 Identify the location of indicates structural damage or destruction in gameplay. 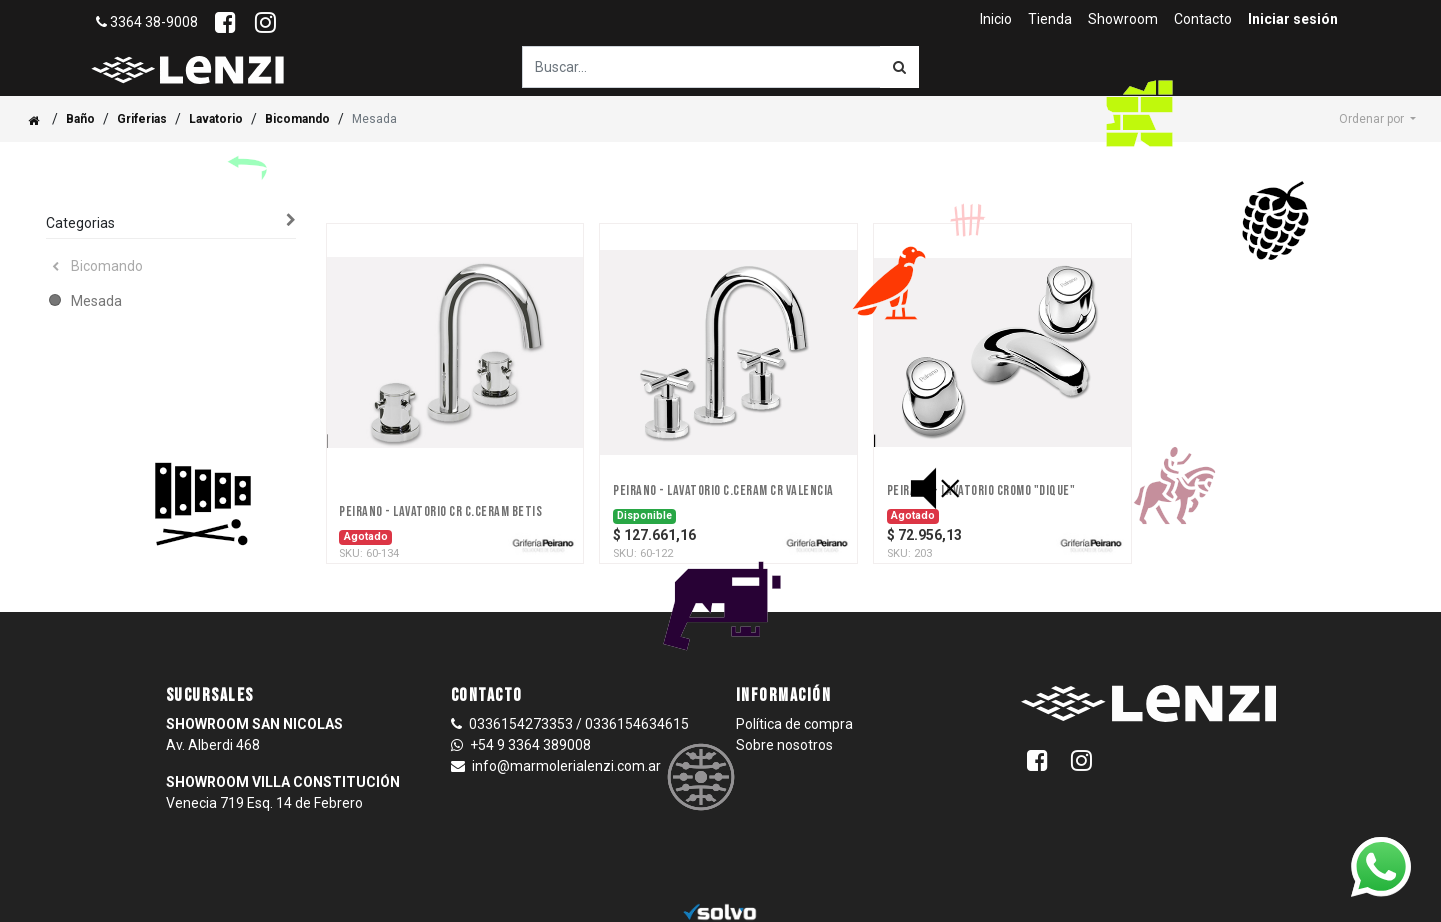
(1139, 113).